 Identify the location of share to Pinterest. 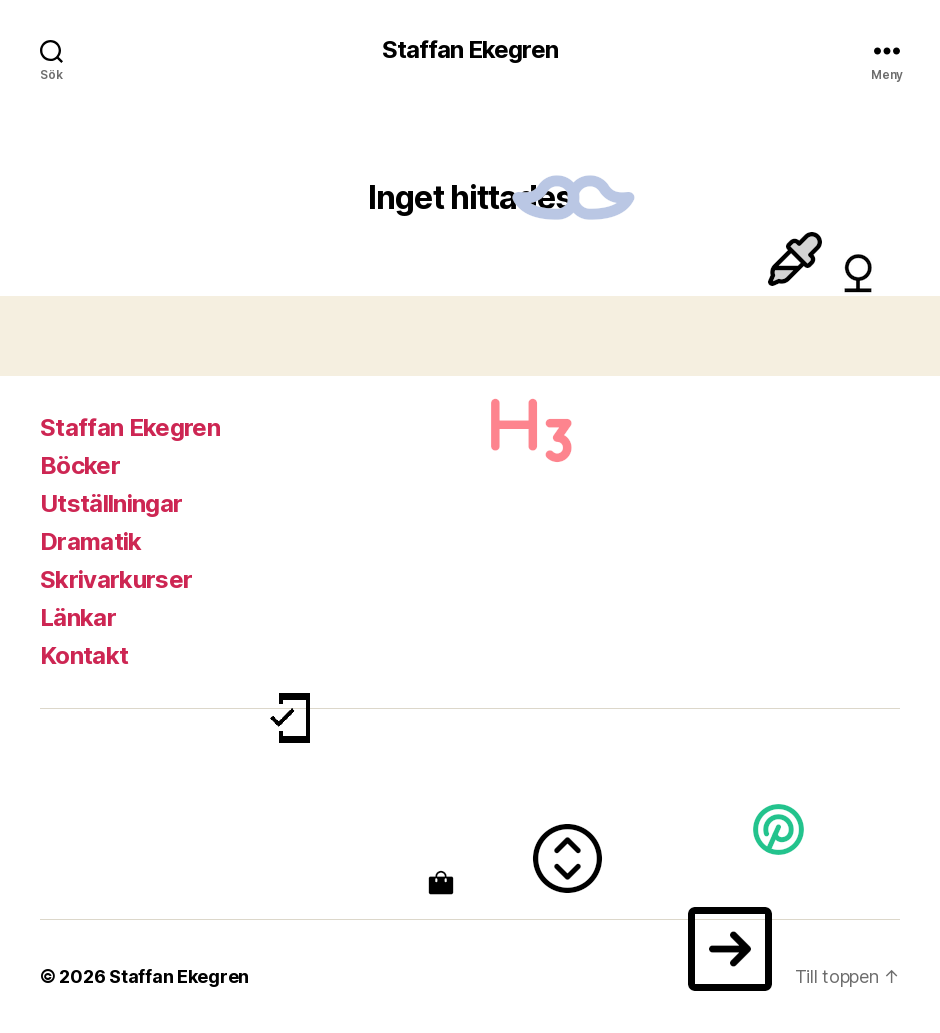
(778, 829).